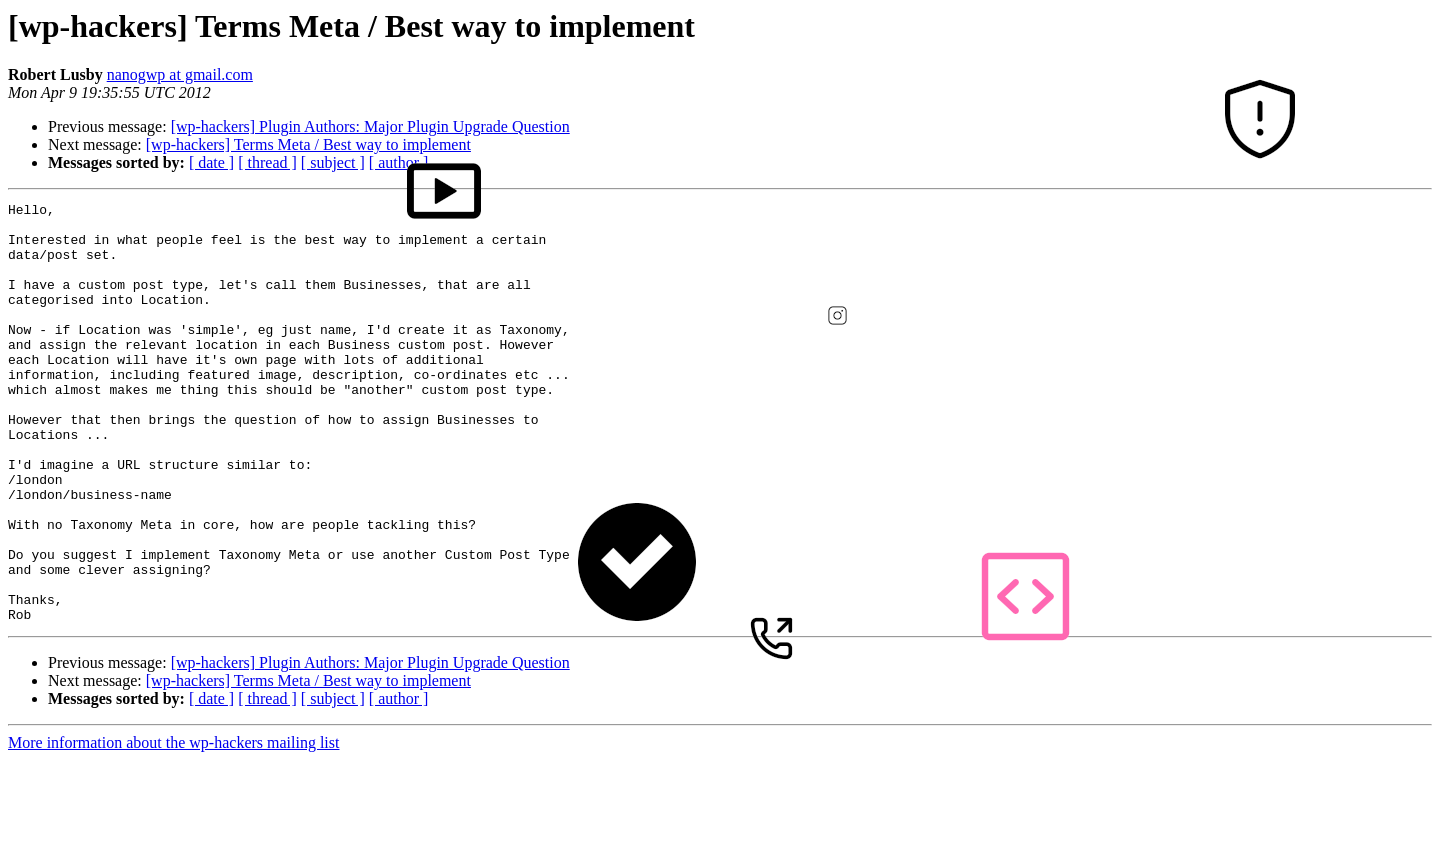 This screenshot has width=1440, height=844. Describe the element at coordinates (1025, 596) in the screenshot. I see `view source code` at that location.